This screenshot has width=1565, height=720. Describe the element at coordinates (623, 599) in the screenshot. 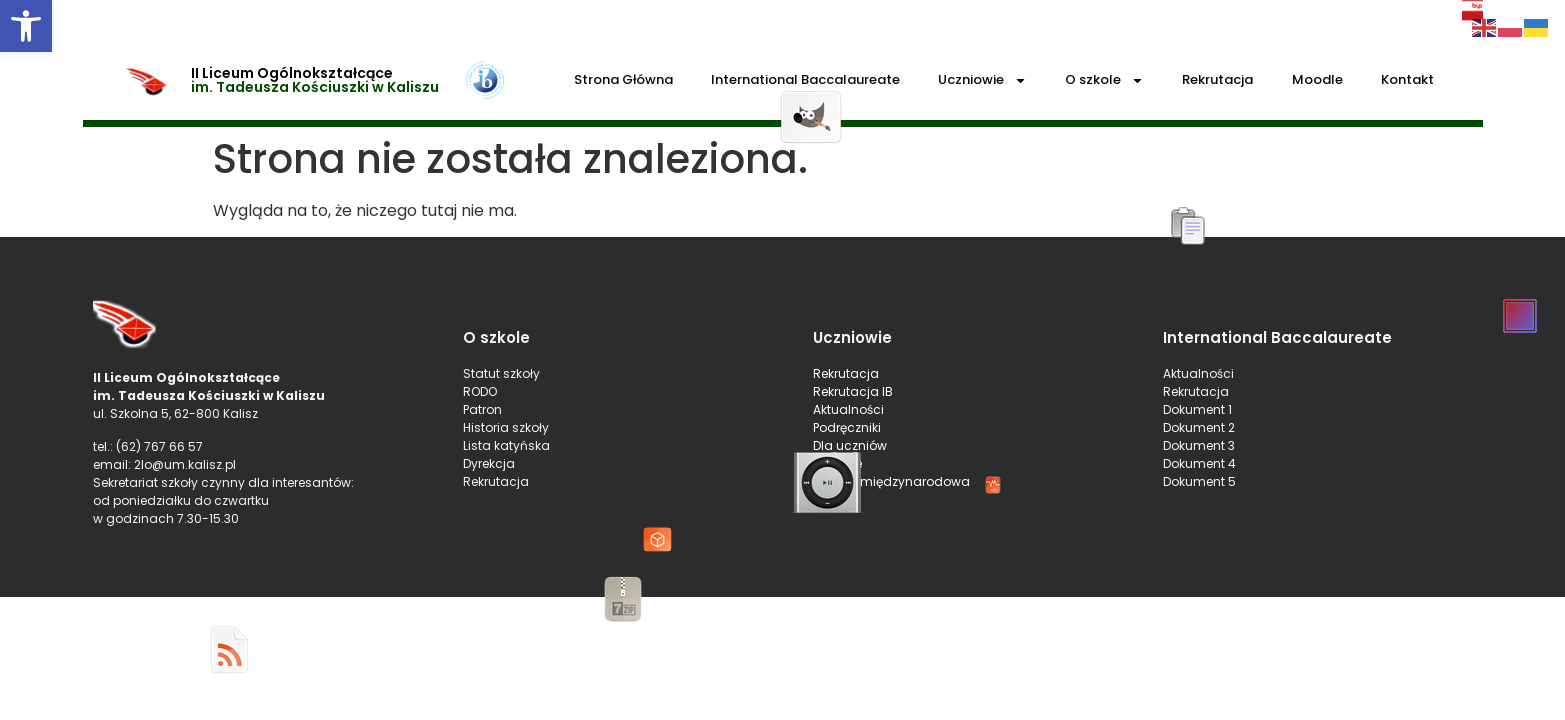

I see `a 7z compressed archive file` at that location.